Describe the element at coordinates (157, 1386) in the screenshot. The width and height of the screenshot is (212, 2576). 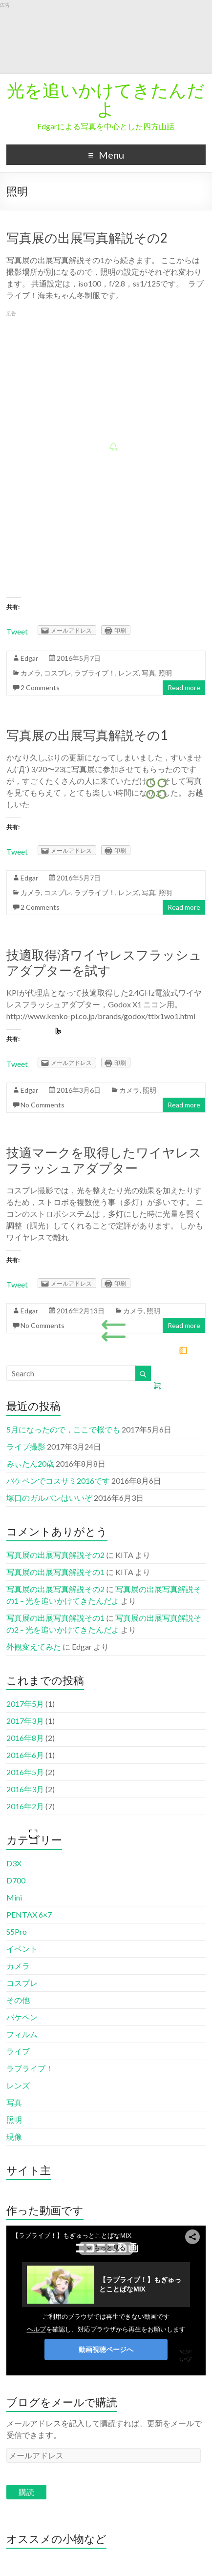
I see `quick checkout or express purchase` at that location.